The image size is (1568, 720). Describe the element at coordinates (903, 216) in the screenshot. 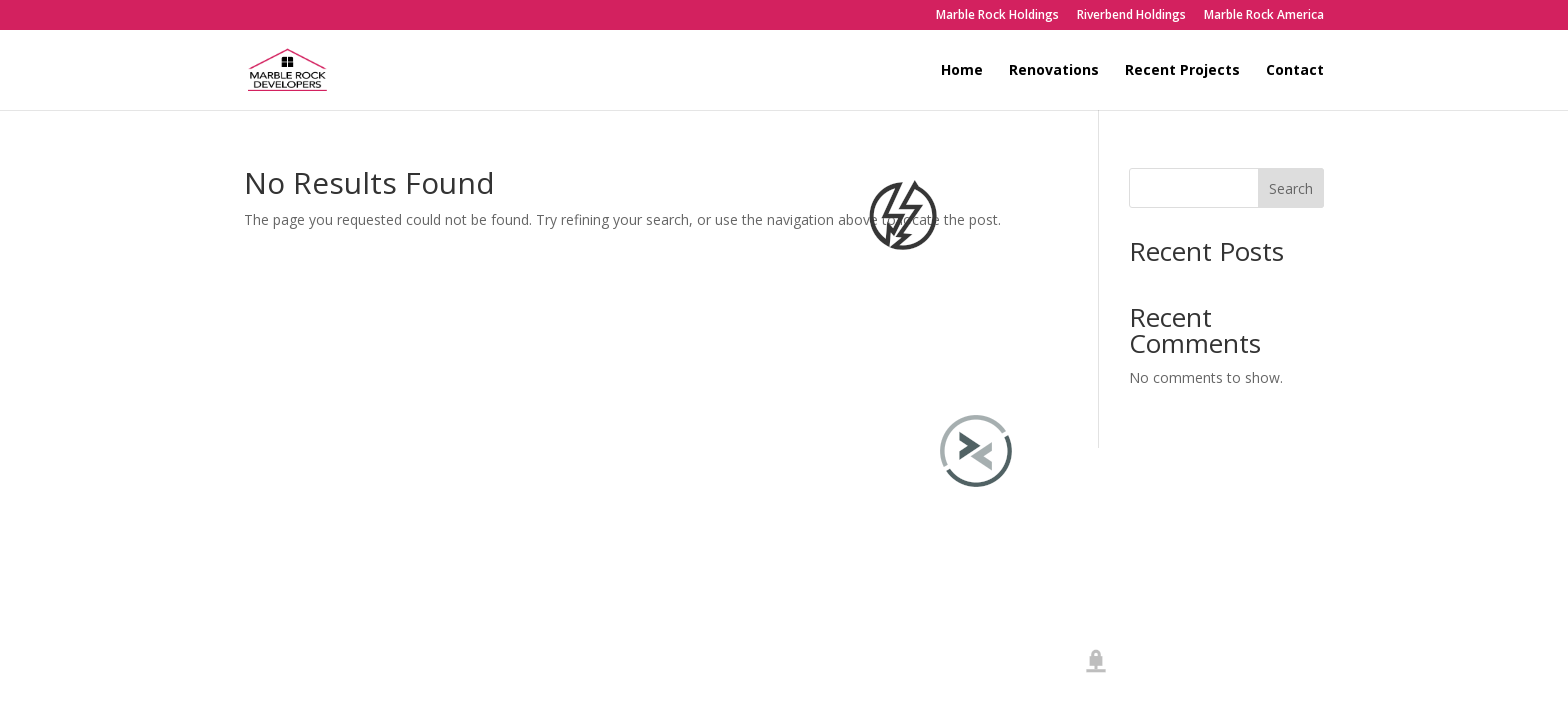

I see `thunderbolt port or connection status` at that location.